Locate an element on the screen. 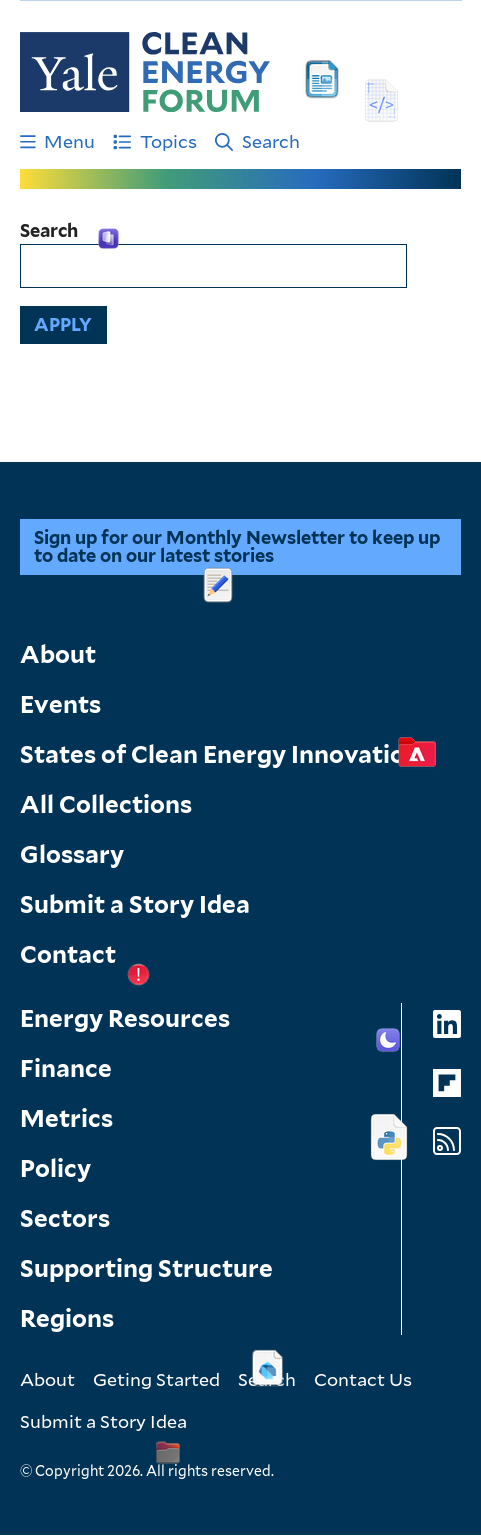 This screenshot has width=481, height=1536. open a libreoffice writer document is located at coordinates (322, 79).